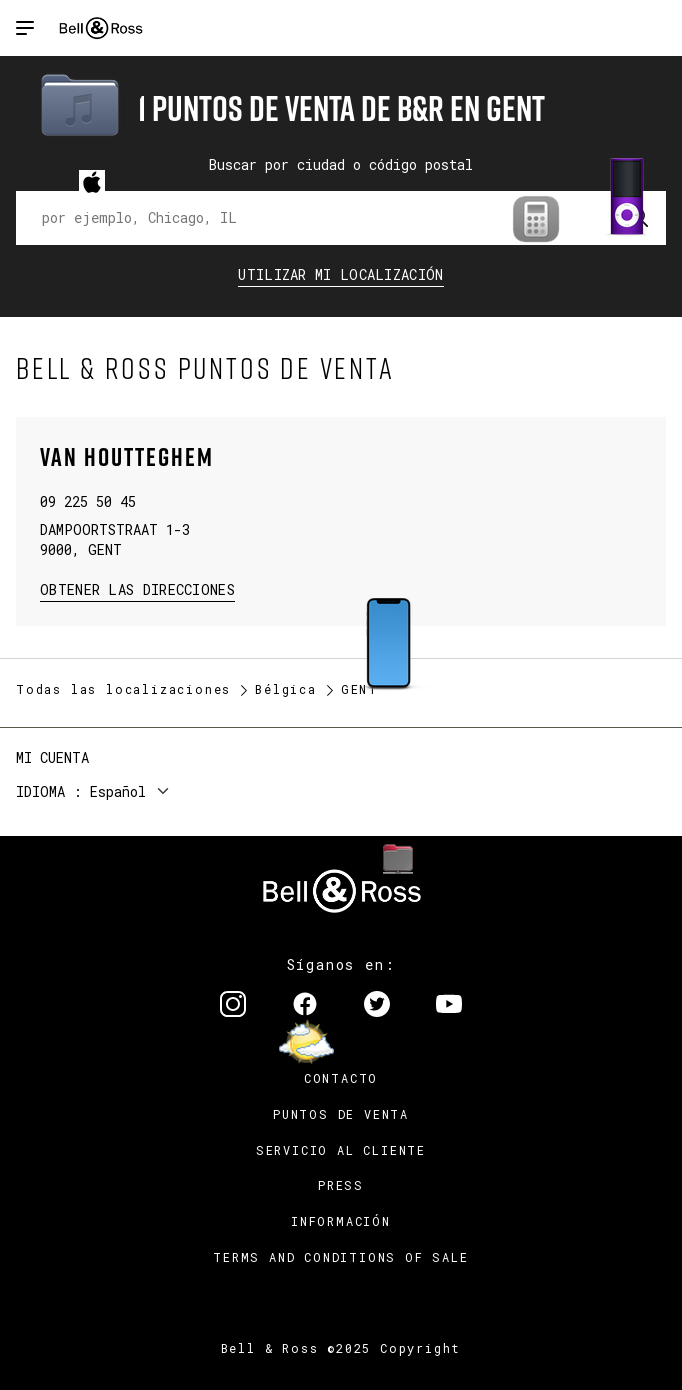  I want to click on indicates a connected iPhone device, so click(388, 644).